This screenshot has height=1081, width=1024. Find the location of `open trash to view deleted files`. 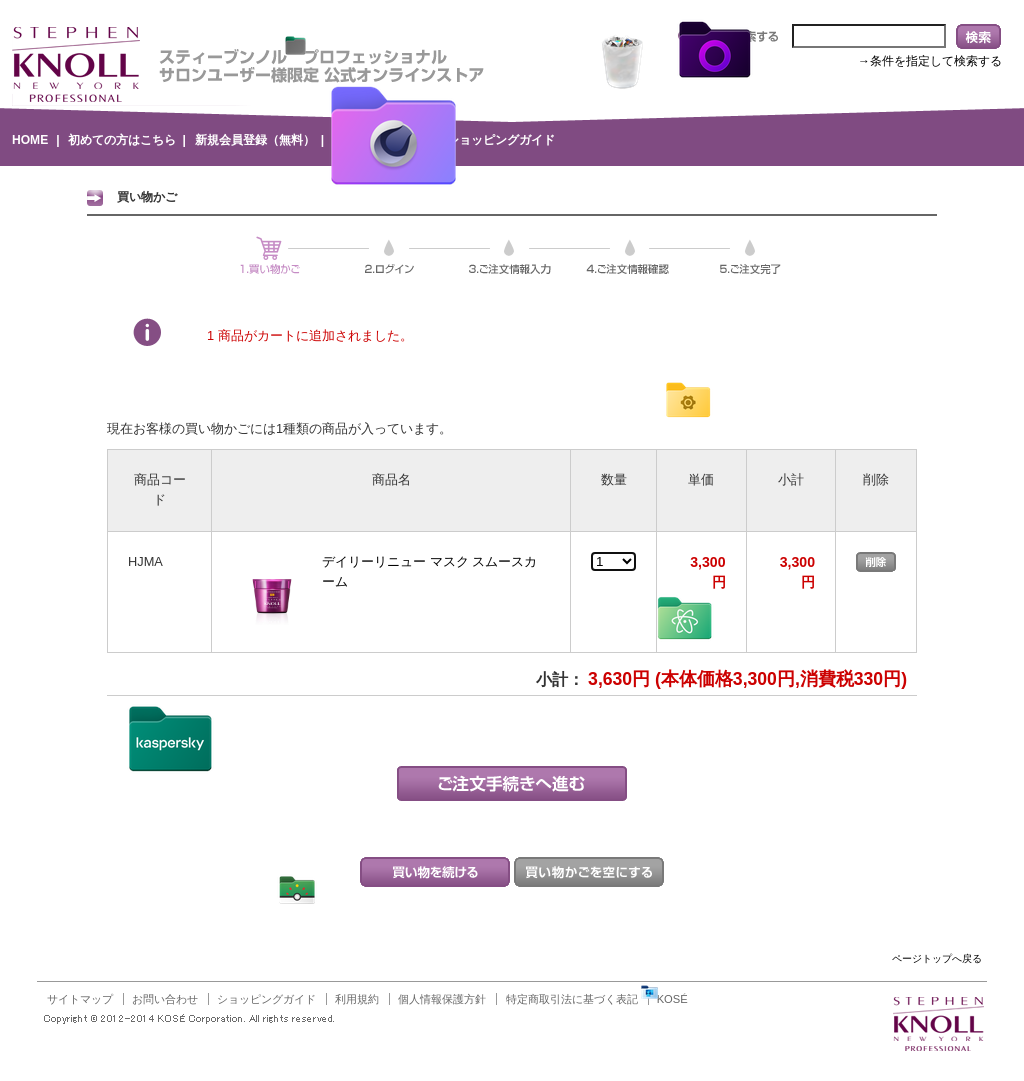

open trash to view deleted files is located at coordinates (622, 62).